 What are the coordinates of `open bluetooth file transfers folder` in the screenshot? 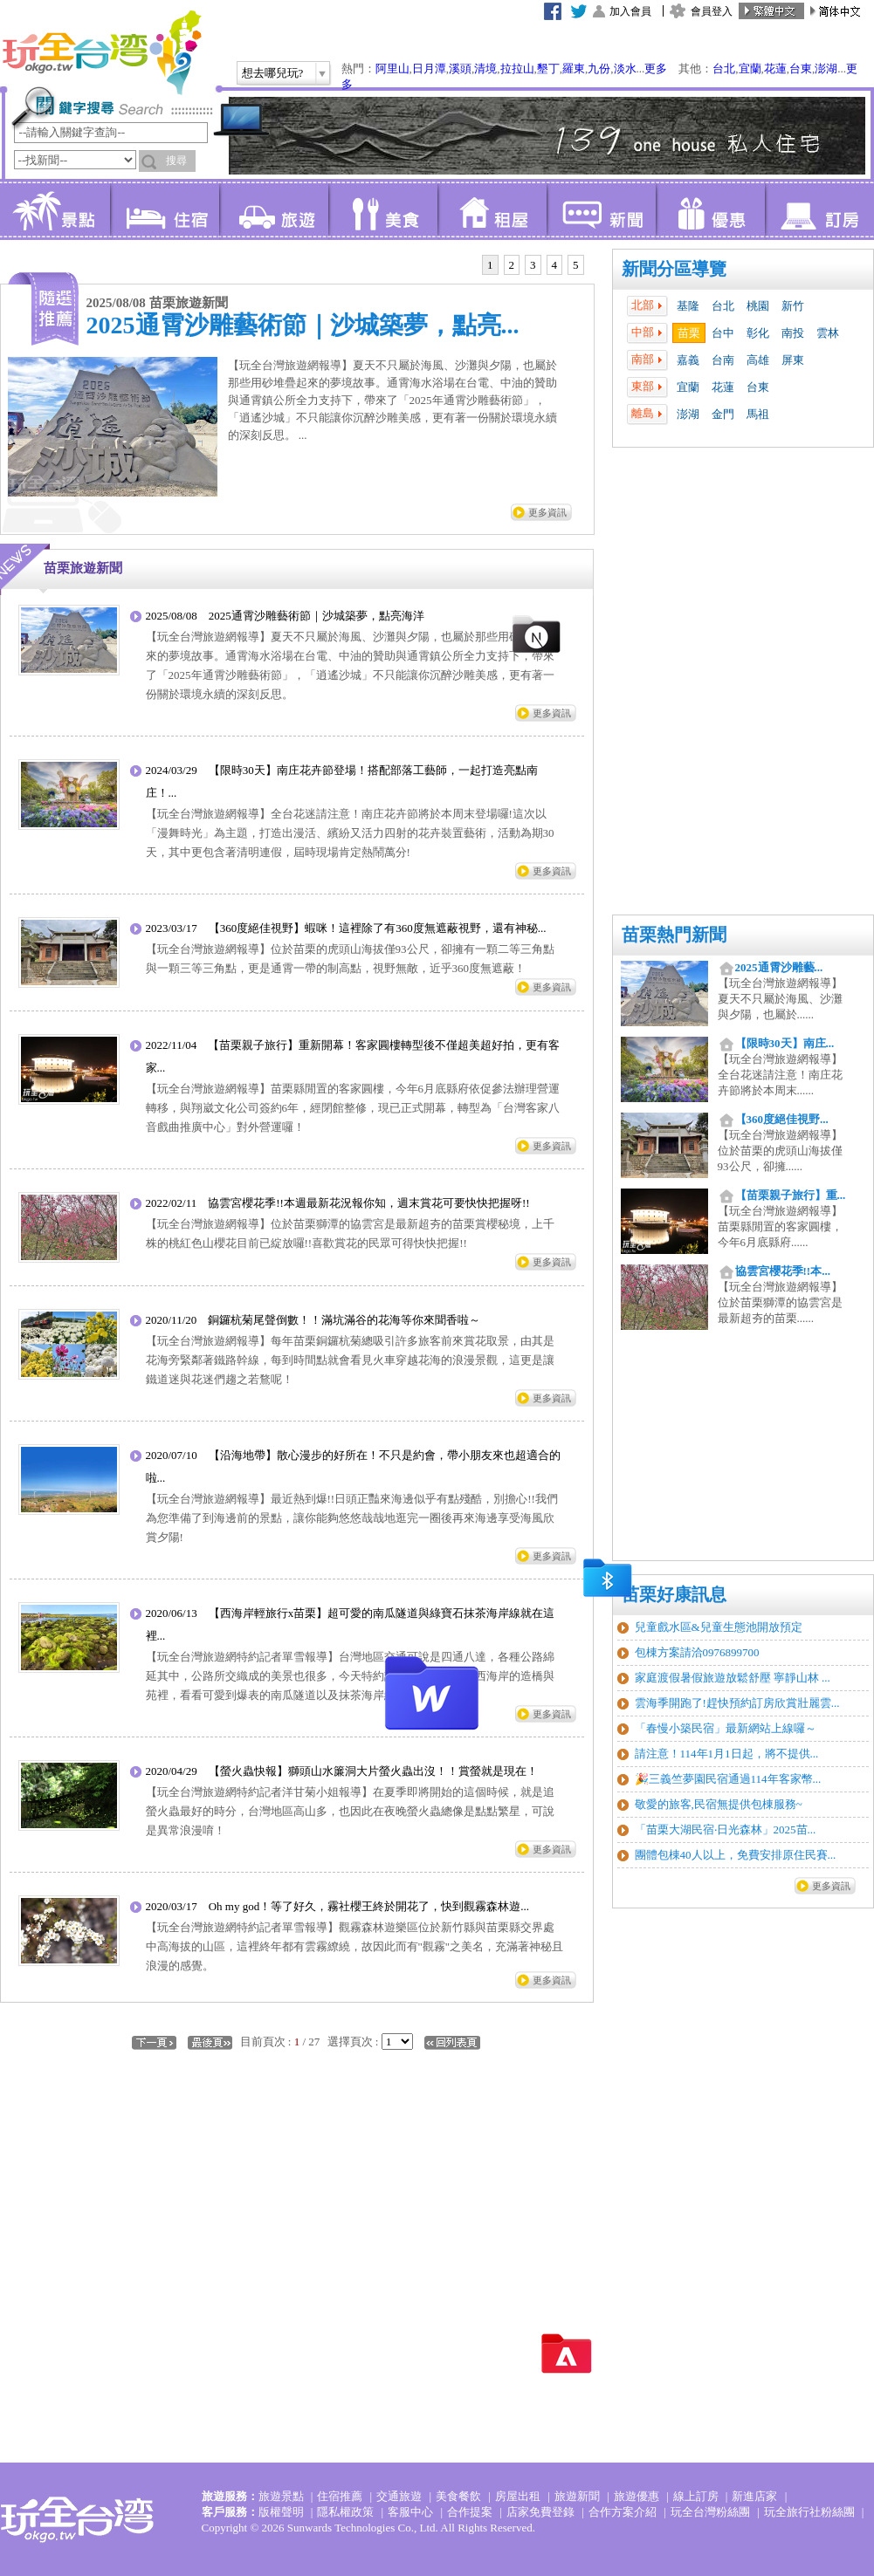 It's located at (607, 1579).